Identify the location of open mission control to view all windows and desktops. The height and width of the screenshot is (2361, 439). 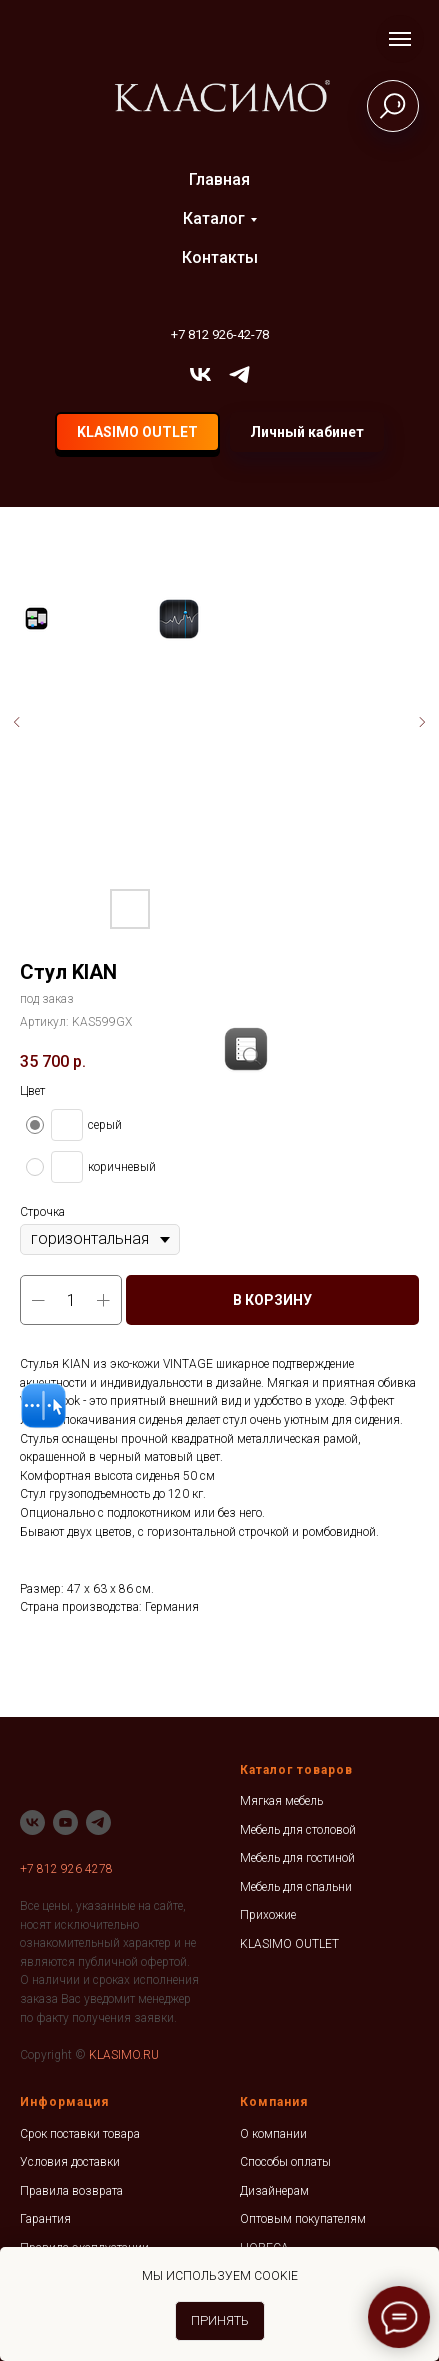
(36, 618).